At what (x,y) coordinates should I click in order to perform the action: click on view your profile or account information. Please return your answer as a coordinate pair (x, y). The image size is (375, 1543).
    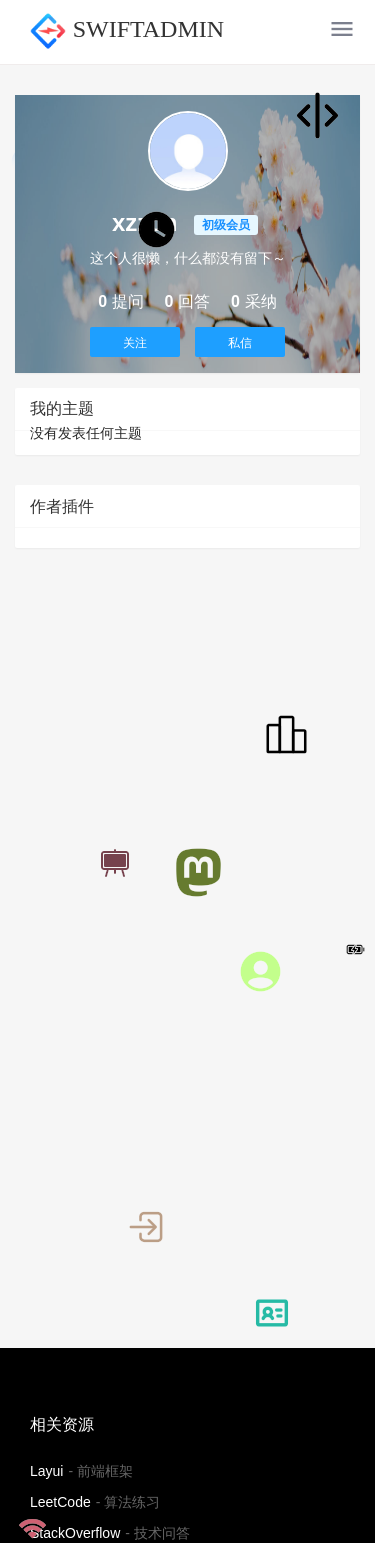
    Looking at the image, I should click on (272, 1313).